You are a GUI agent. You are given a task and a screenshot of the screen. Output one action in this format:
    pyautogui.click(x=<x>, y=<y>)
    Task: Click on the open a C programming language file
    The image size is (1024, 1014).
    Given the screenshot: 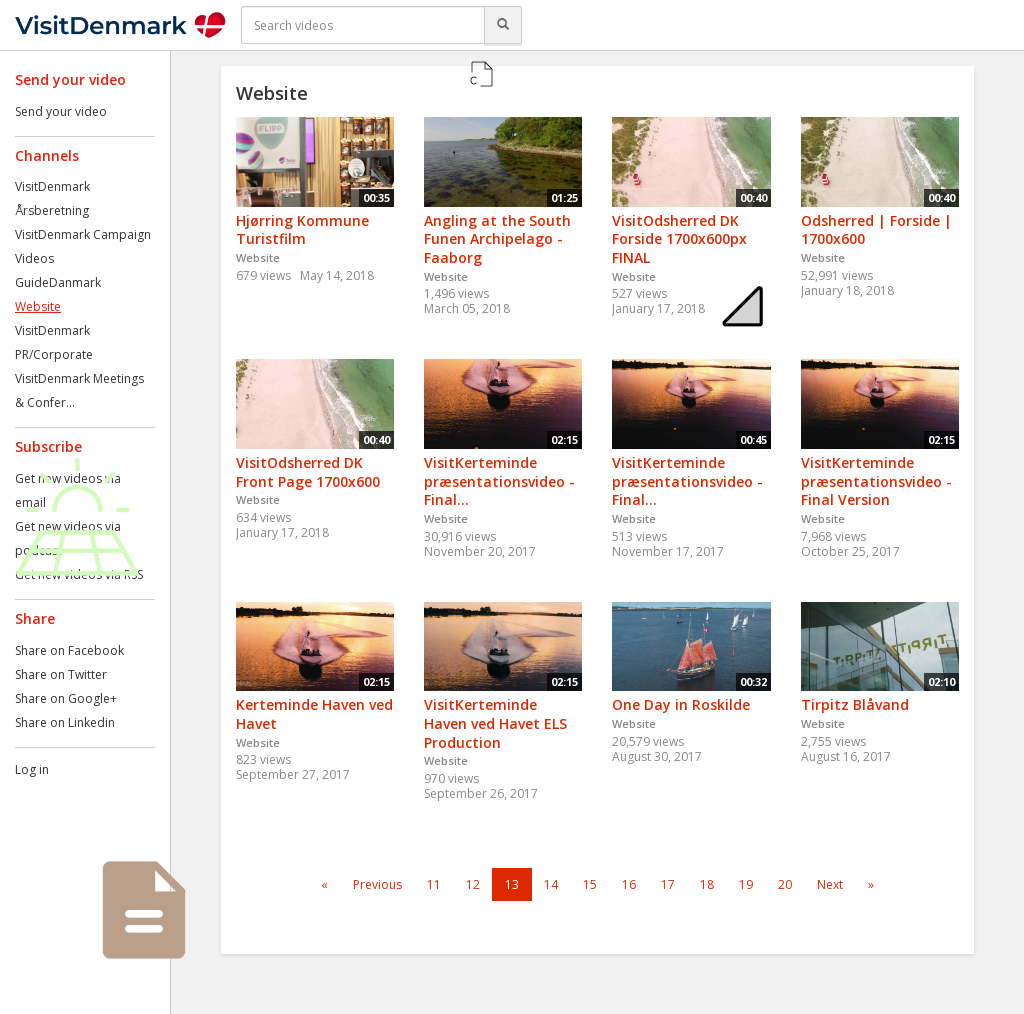 What is the action you would take?
    pyautogui.click(x=482, y=74)
    